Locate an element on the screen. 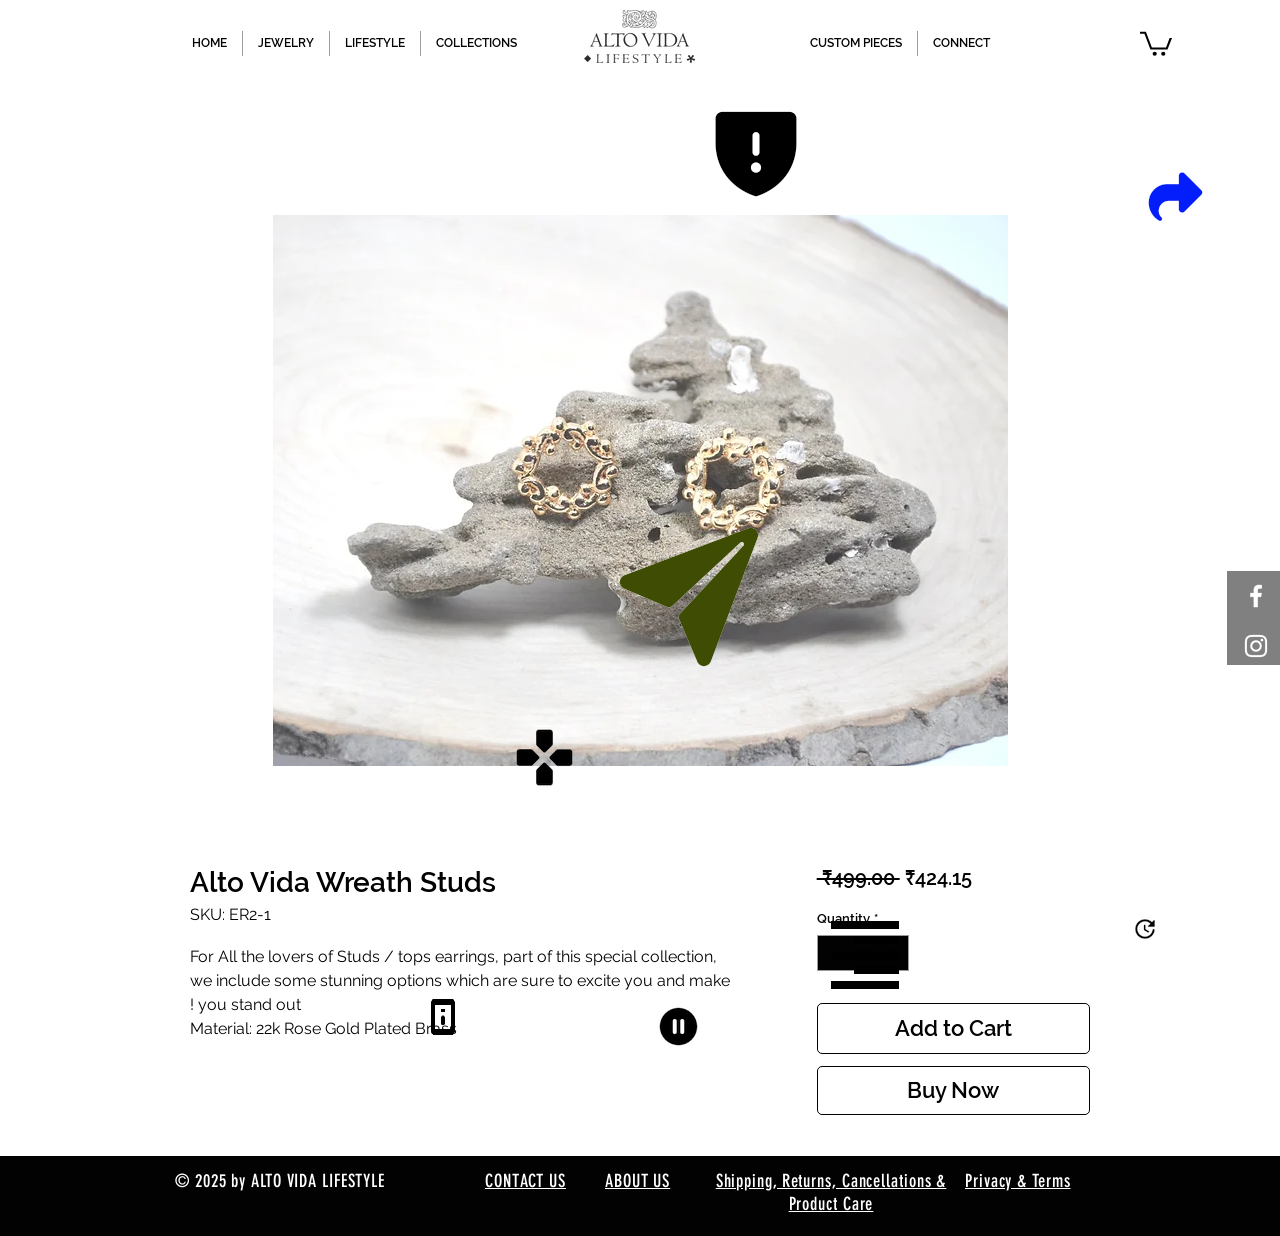 This screenshot has width=1280, height=1236. send a message is located at coordinates (689, 597).